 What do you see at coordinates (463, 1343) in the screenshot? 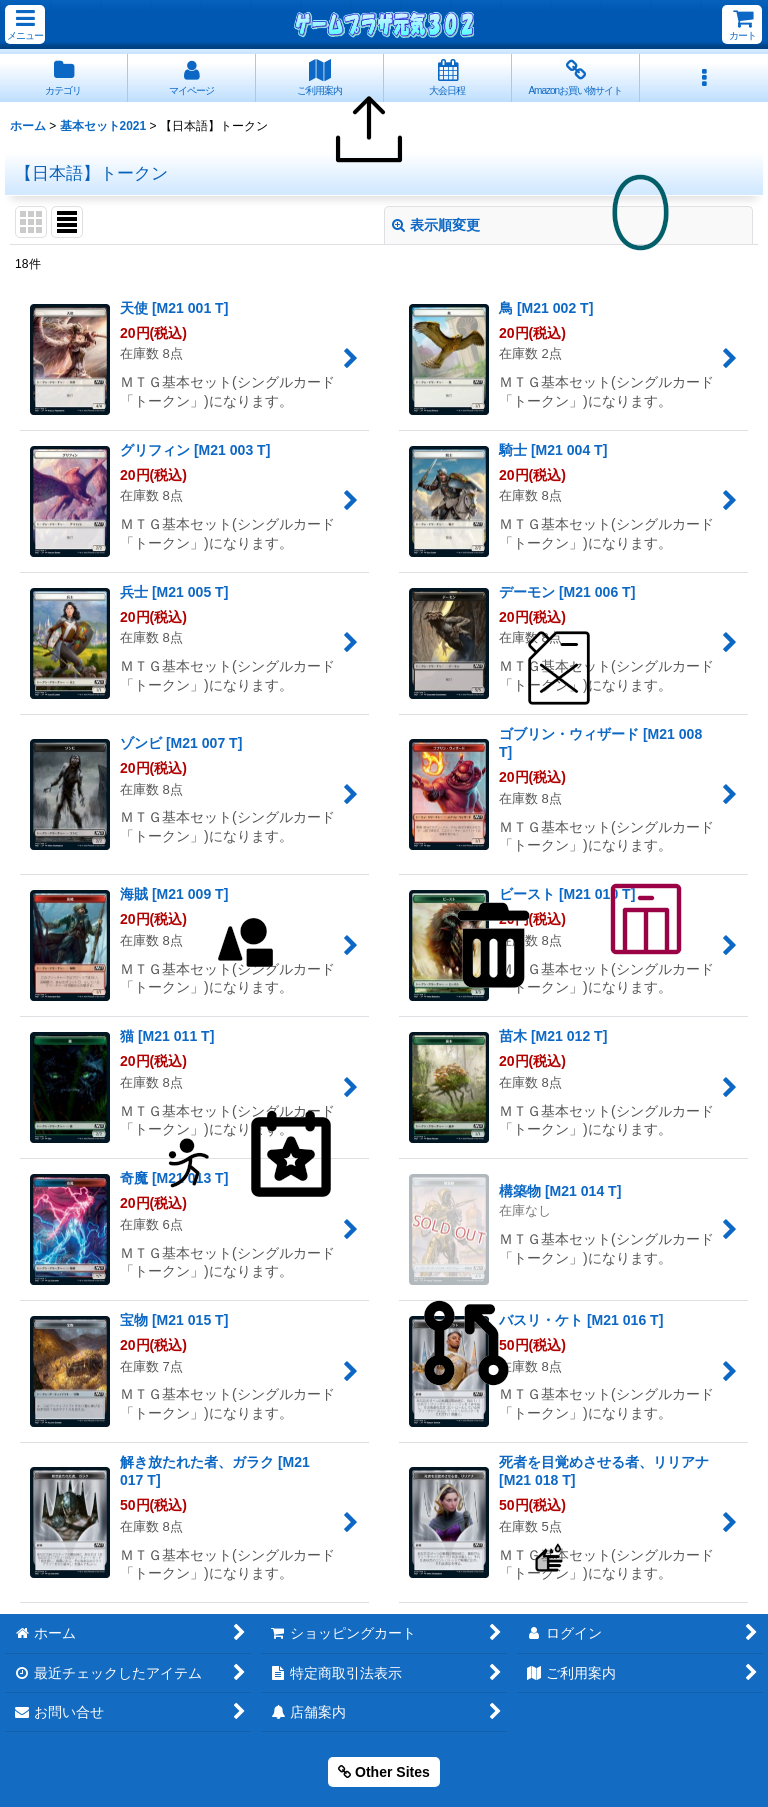
I see `create a new pull request` at bounding box center [463, 1343].